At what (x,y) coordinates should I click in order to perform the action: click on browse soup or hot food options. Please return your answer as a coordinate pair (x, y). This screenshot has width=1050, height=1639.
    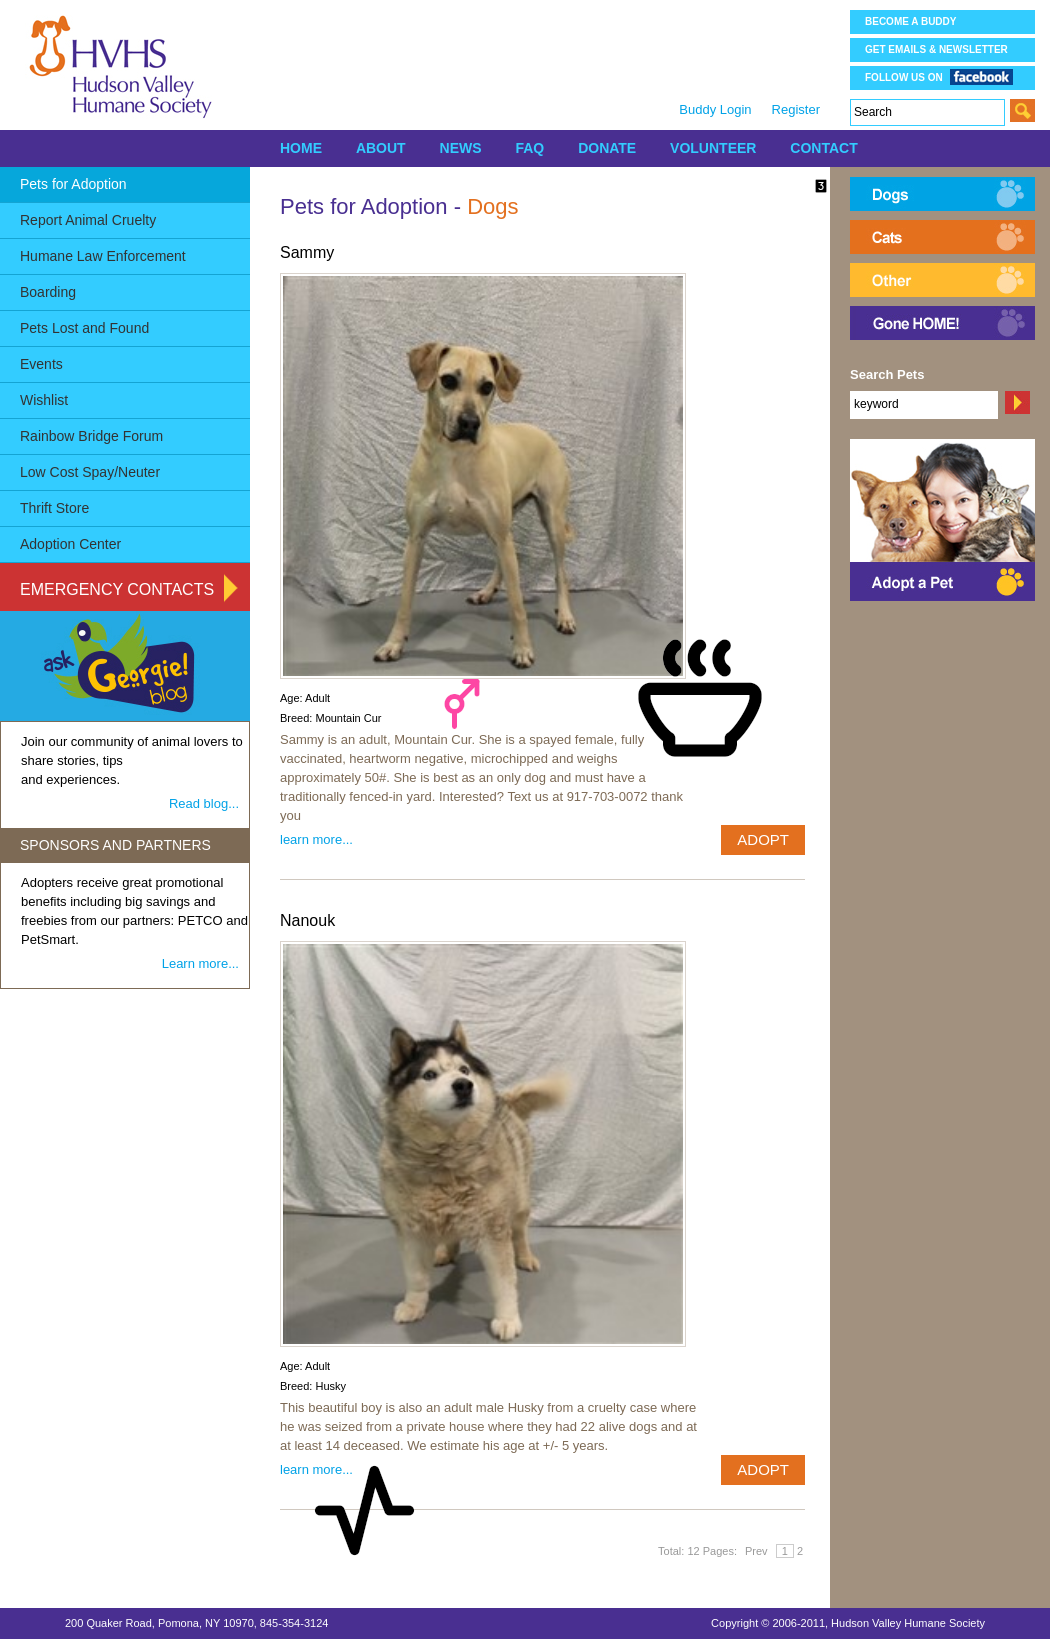
    Looking at the image, I should click on (700, 695).